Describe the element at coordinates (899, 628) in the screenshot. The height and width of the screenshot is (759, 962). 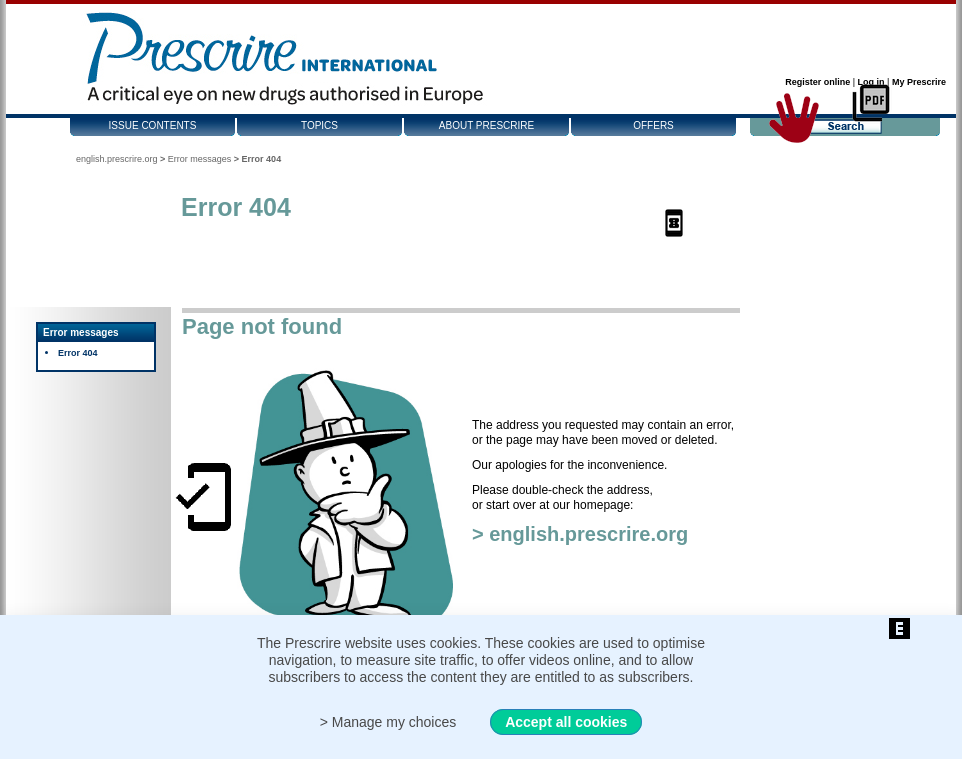
I see `indicates explicit content warning` at that location.